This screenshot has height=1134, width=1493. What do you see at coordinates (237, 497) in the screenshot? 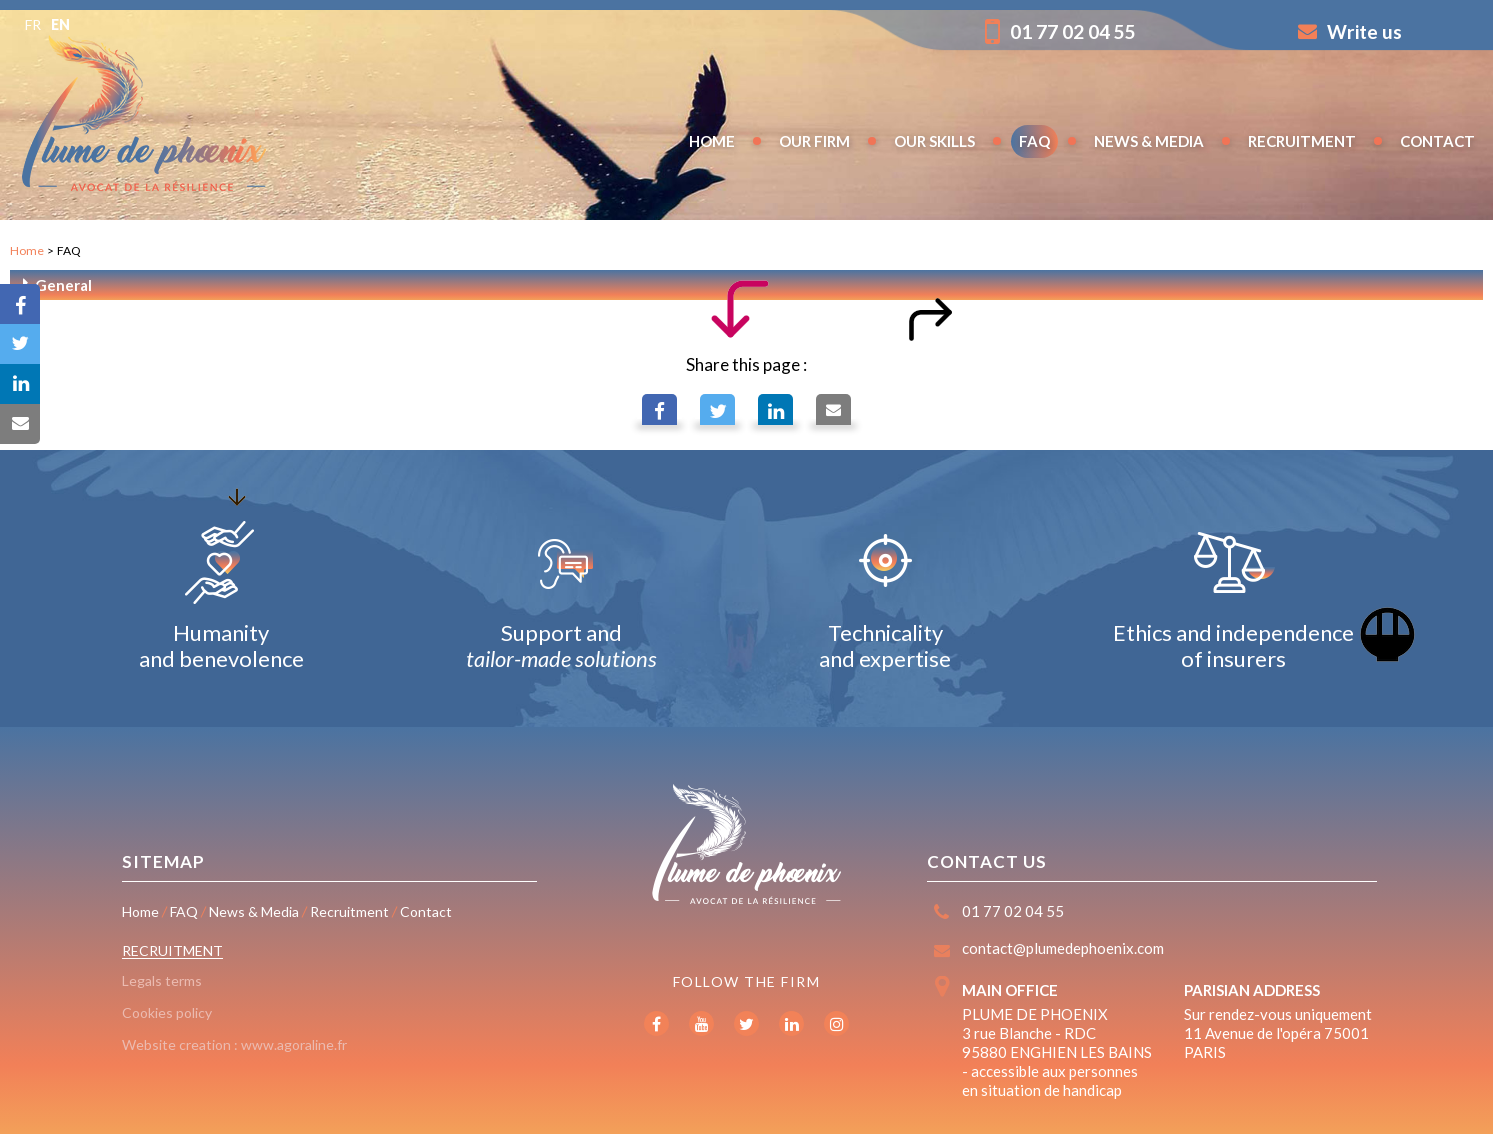
I see `download a file or content` at bounding box center [237, 497].